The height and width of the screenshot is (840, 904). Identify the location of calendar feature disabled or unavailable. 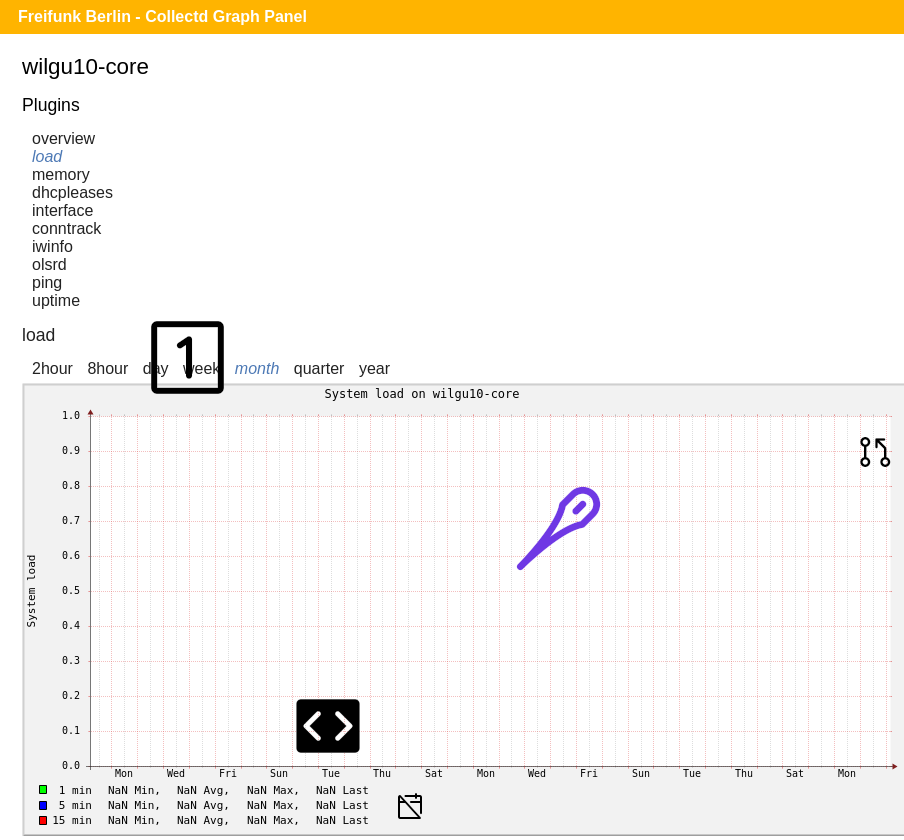
(410, 807).